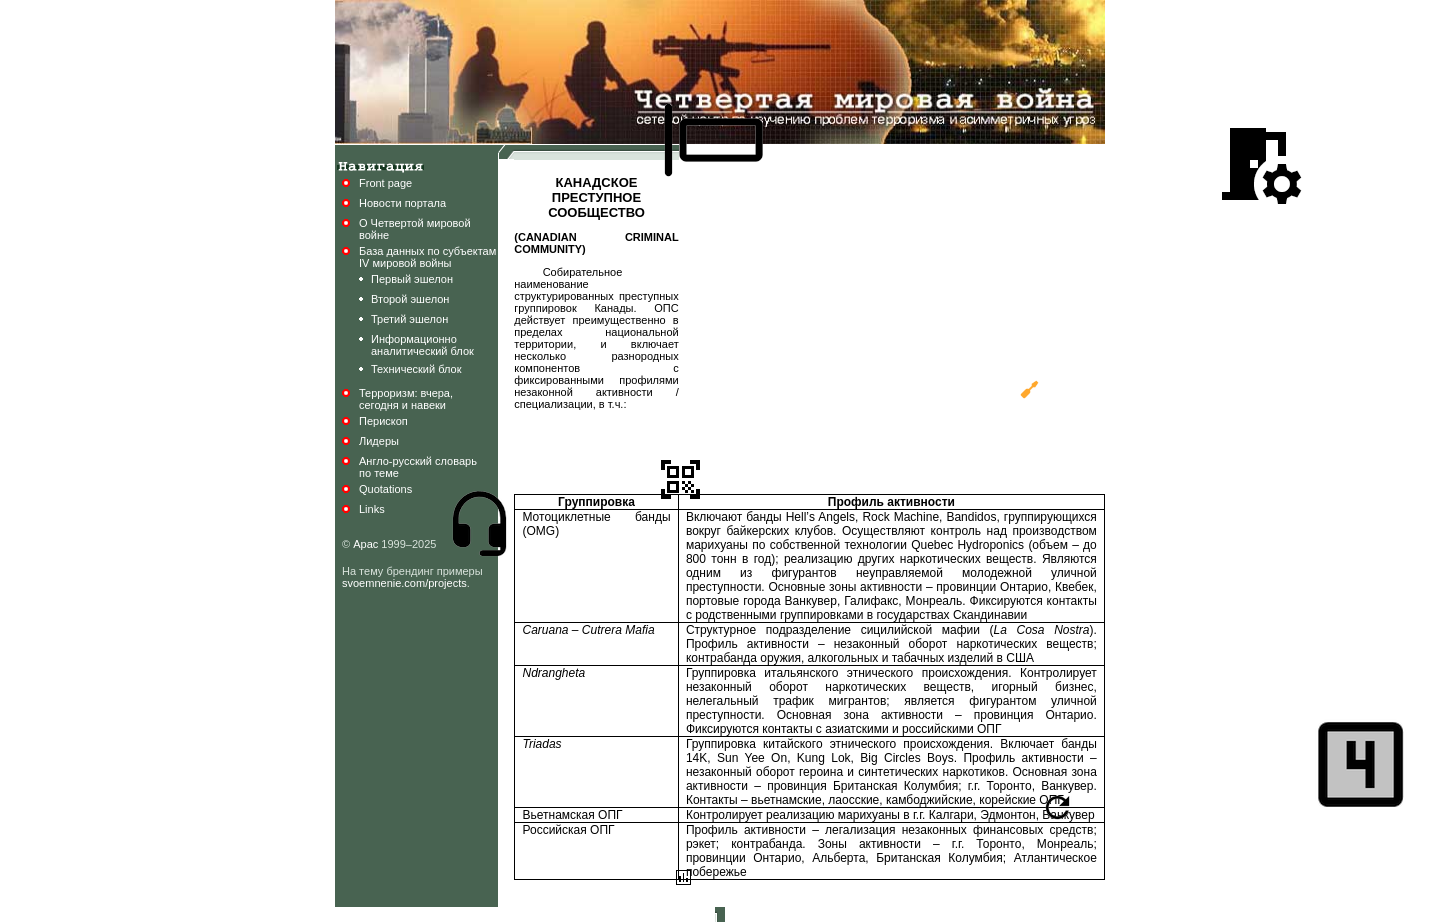  What do you see at coordinates (479, 523) in the screenshot?
I see `contact customer support` at bounding box center [479, 523].